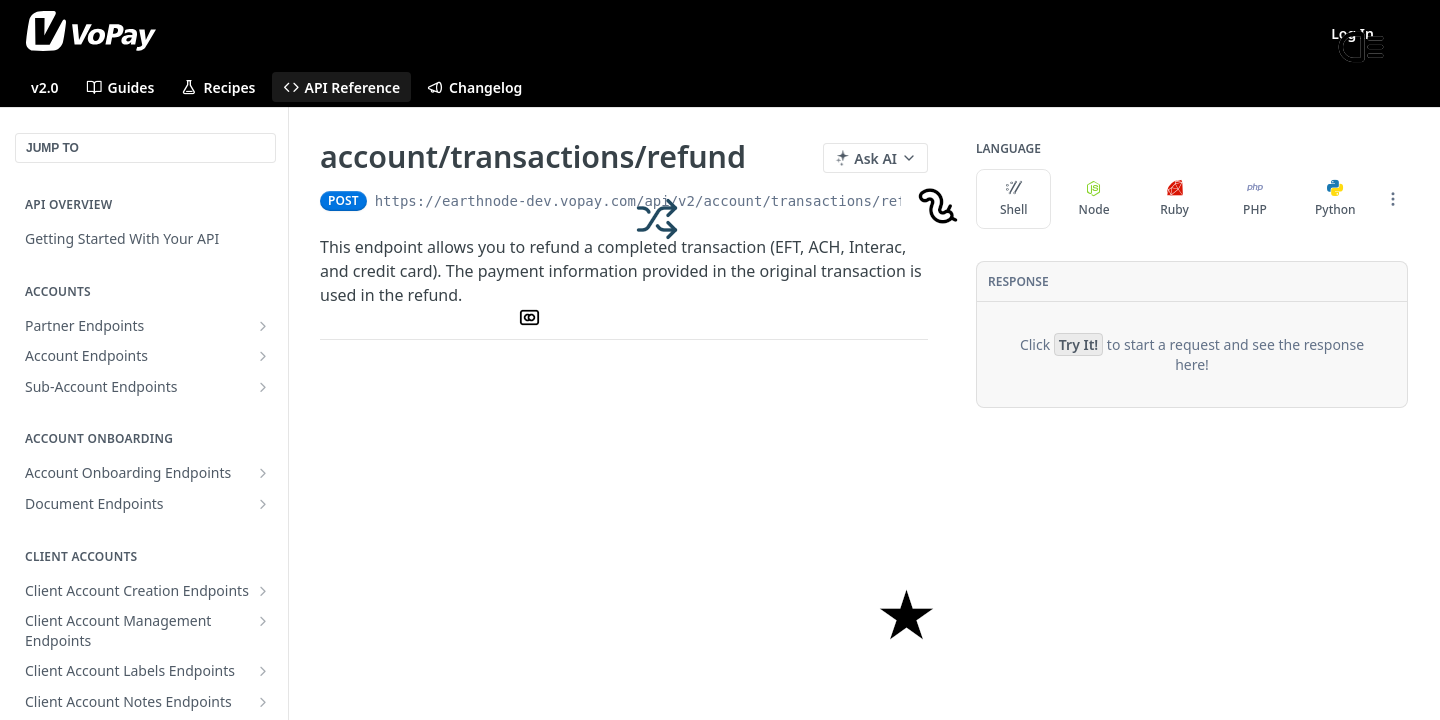 The width and height of the screenshot is (1440, 720). Describe the element at coordinates (938, 206) in the screenshot. I see `indicates pest or malware detection` at that location.